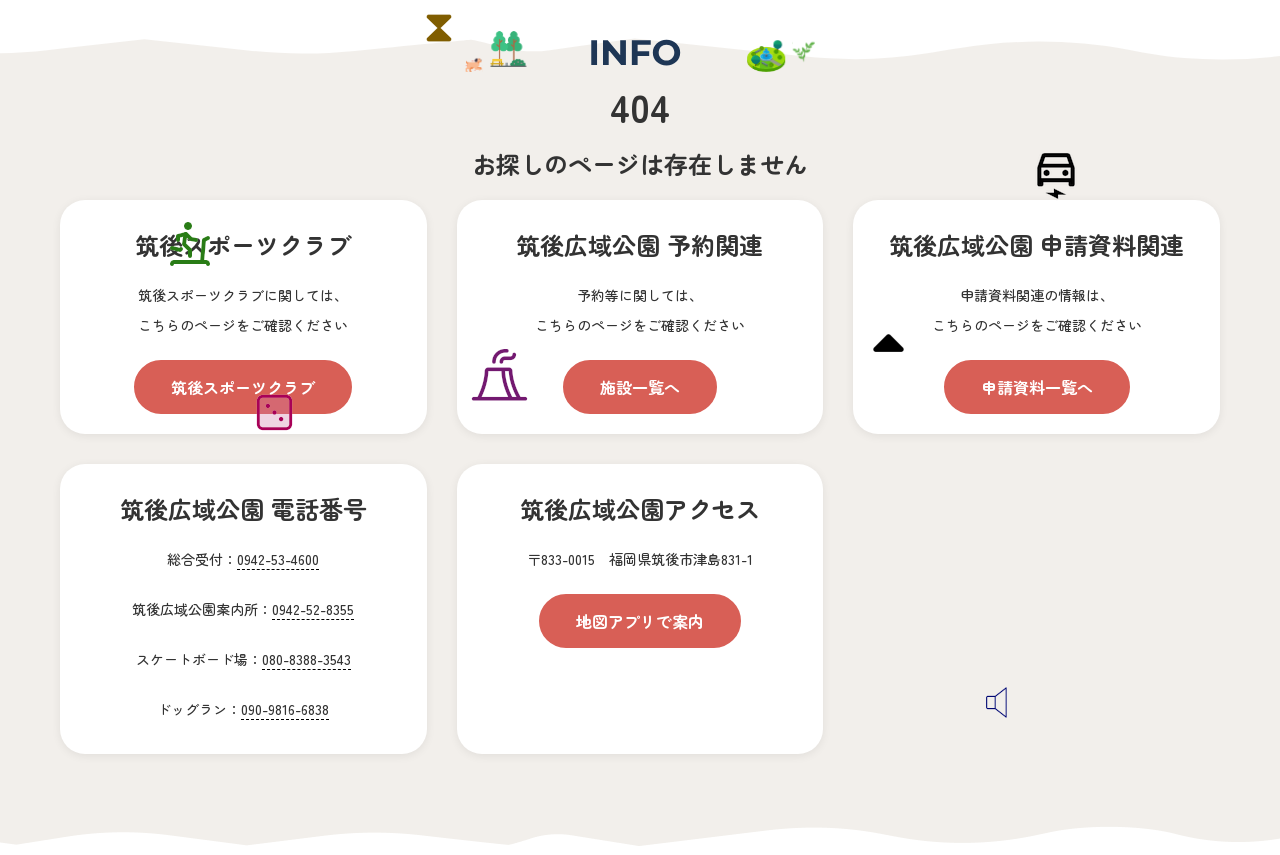  Describe the element at coordinates (1002, 702) in the screenshot. I see `speaker with no audio output` at that location.